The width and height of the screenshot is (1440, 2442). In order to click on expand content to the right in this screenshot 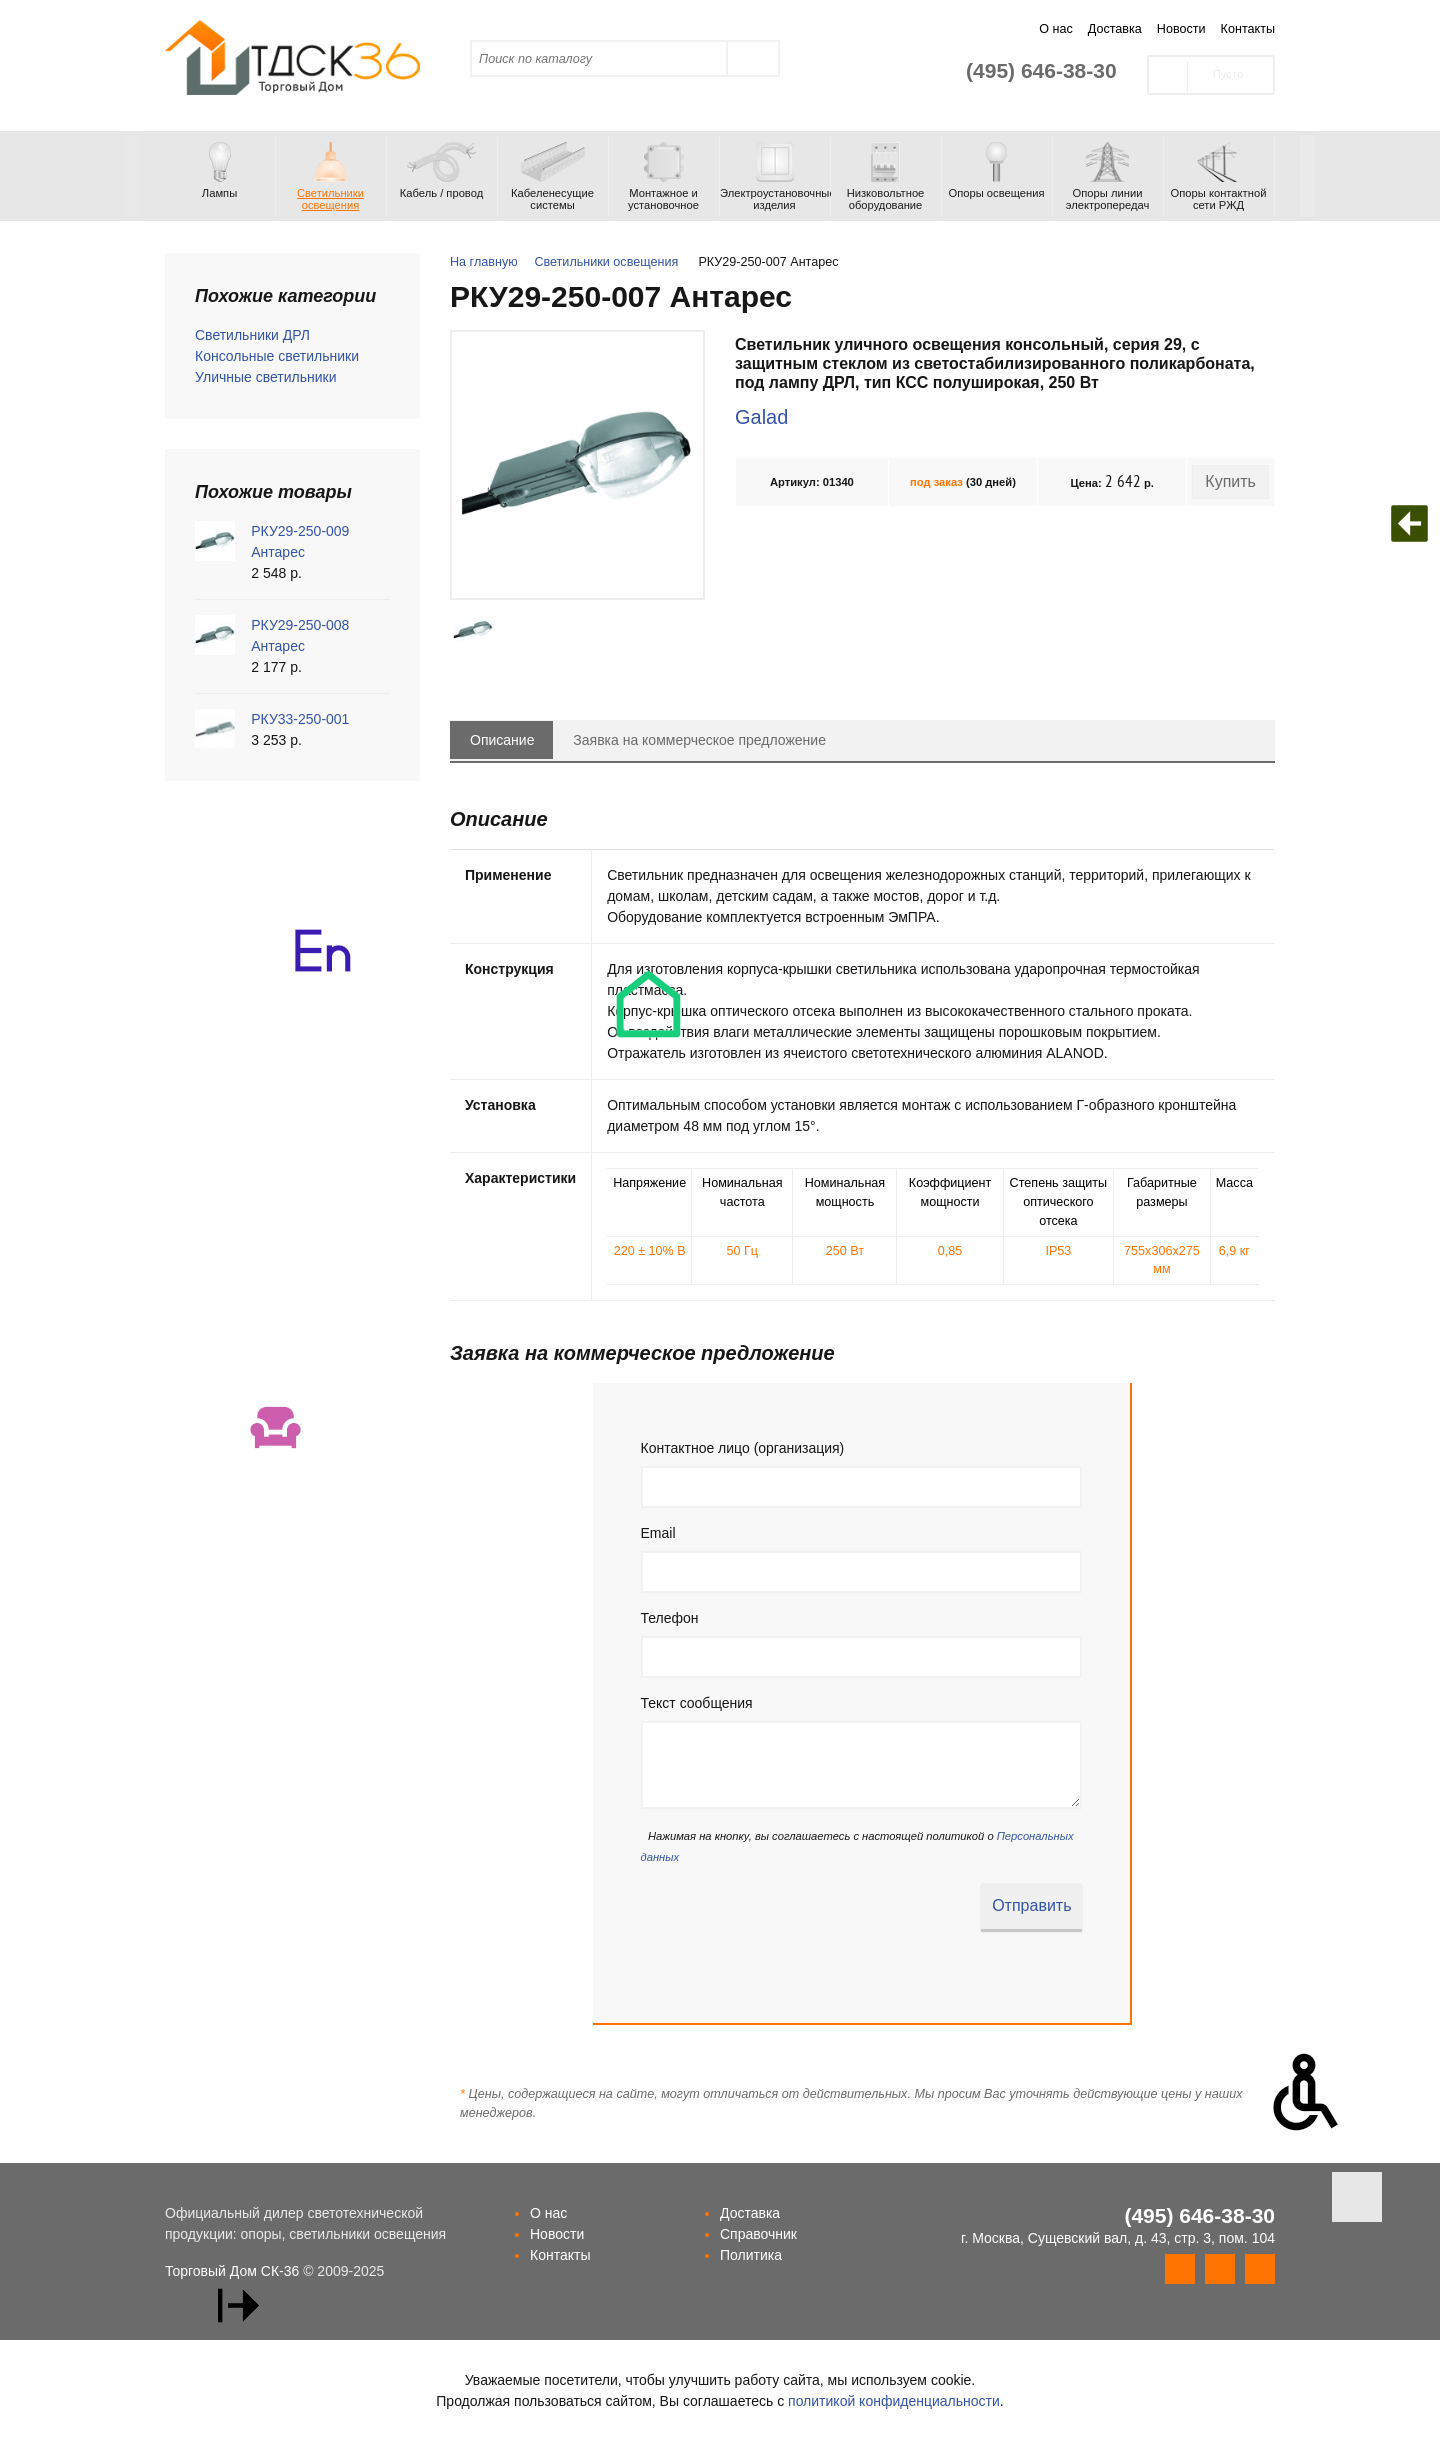, I will do `click(237, 2305)`.